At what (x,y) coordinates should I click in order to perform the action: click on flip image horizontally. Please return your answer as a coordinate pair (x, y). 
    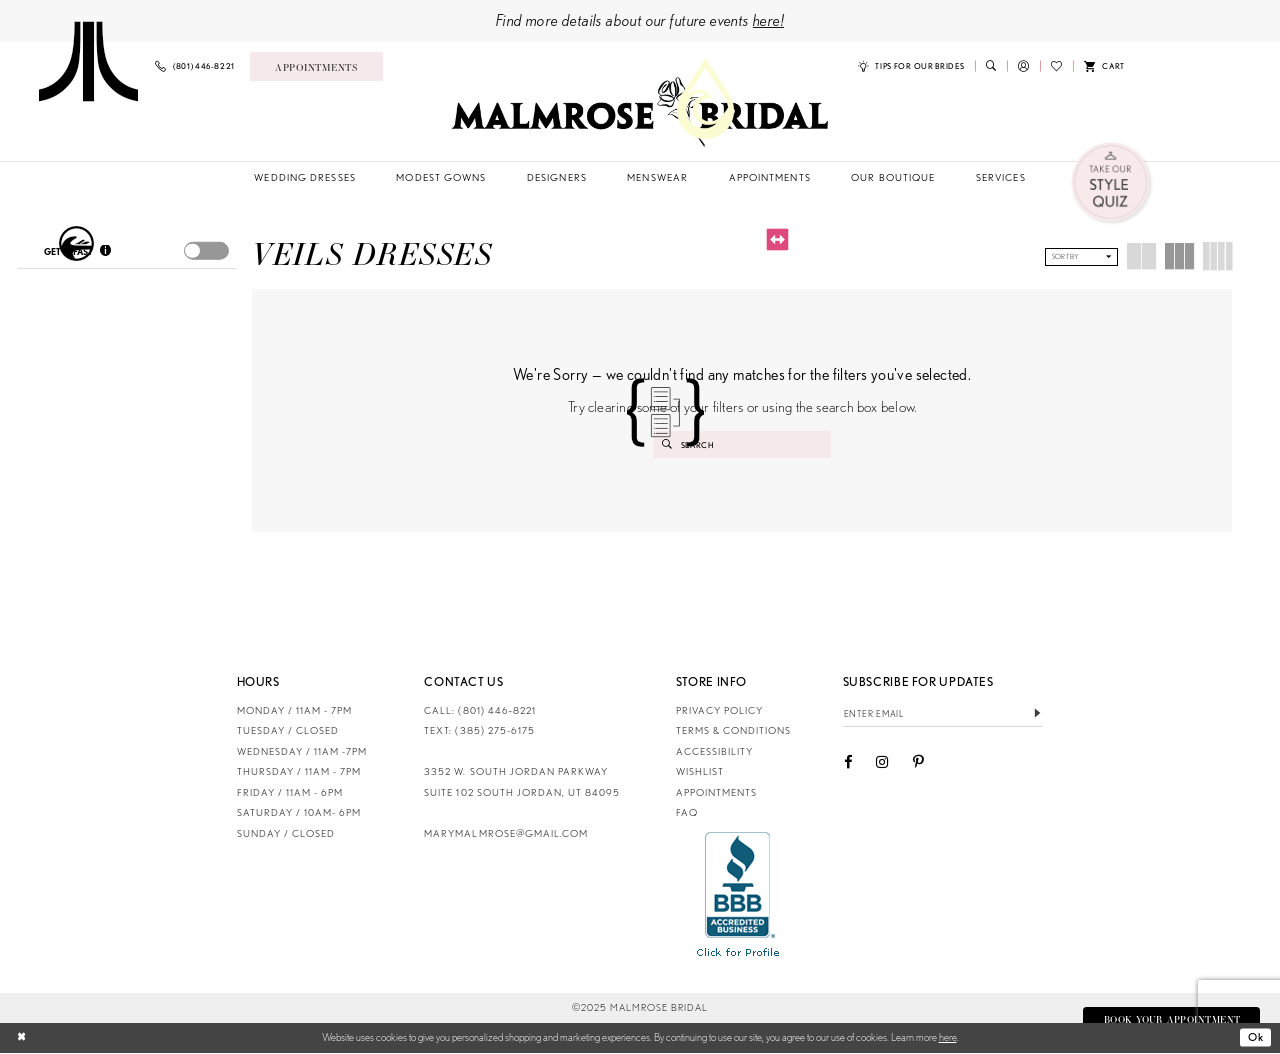
    Looking at the image, I should click on (777, 239).